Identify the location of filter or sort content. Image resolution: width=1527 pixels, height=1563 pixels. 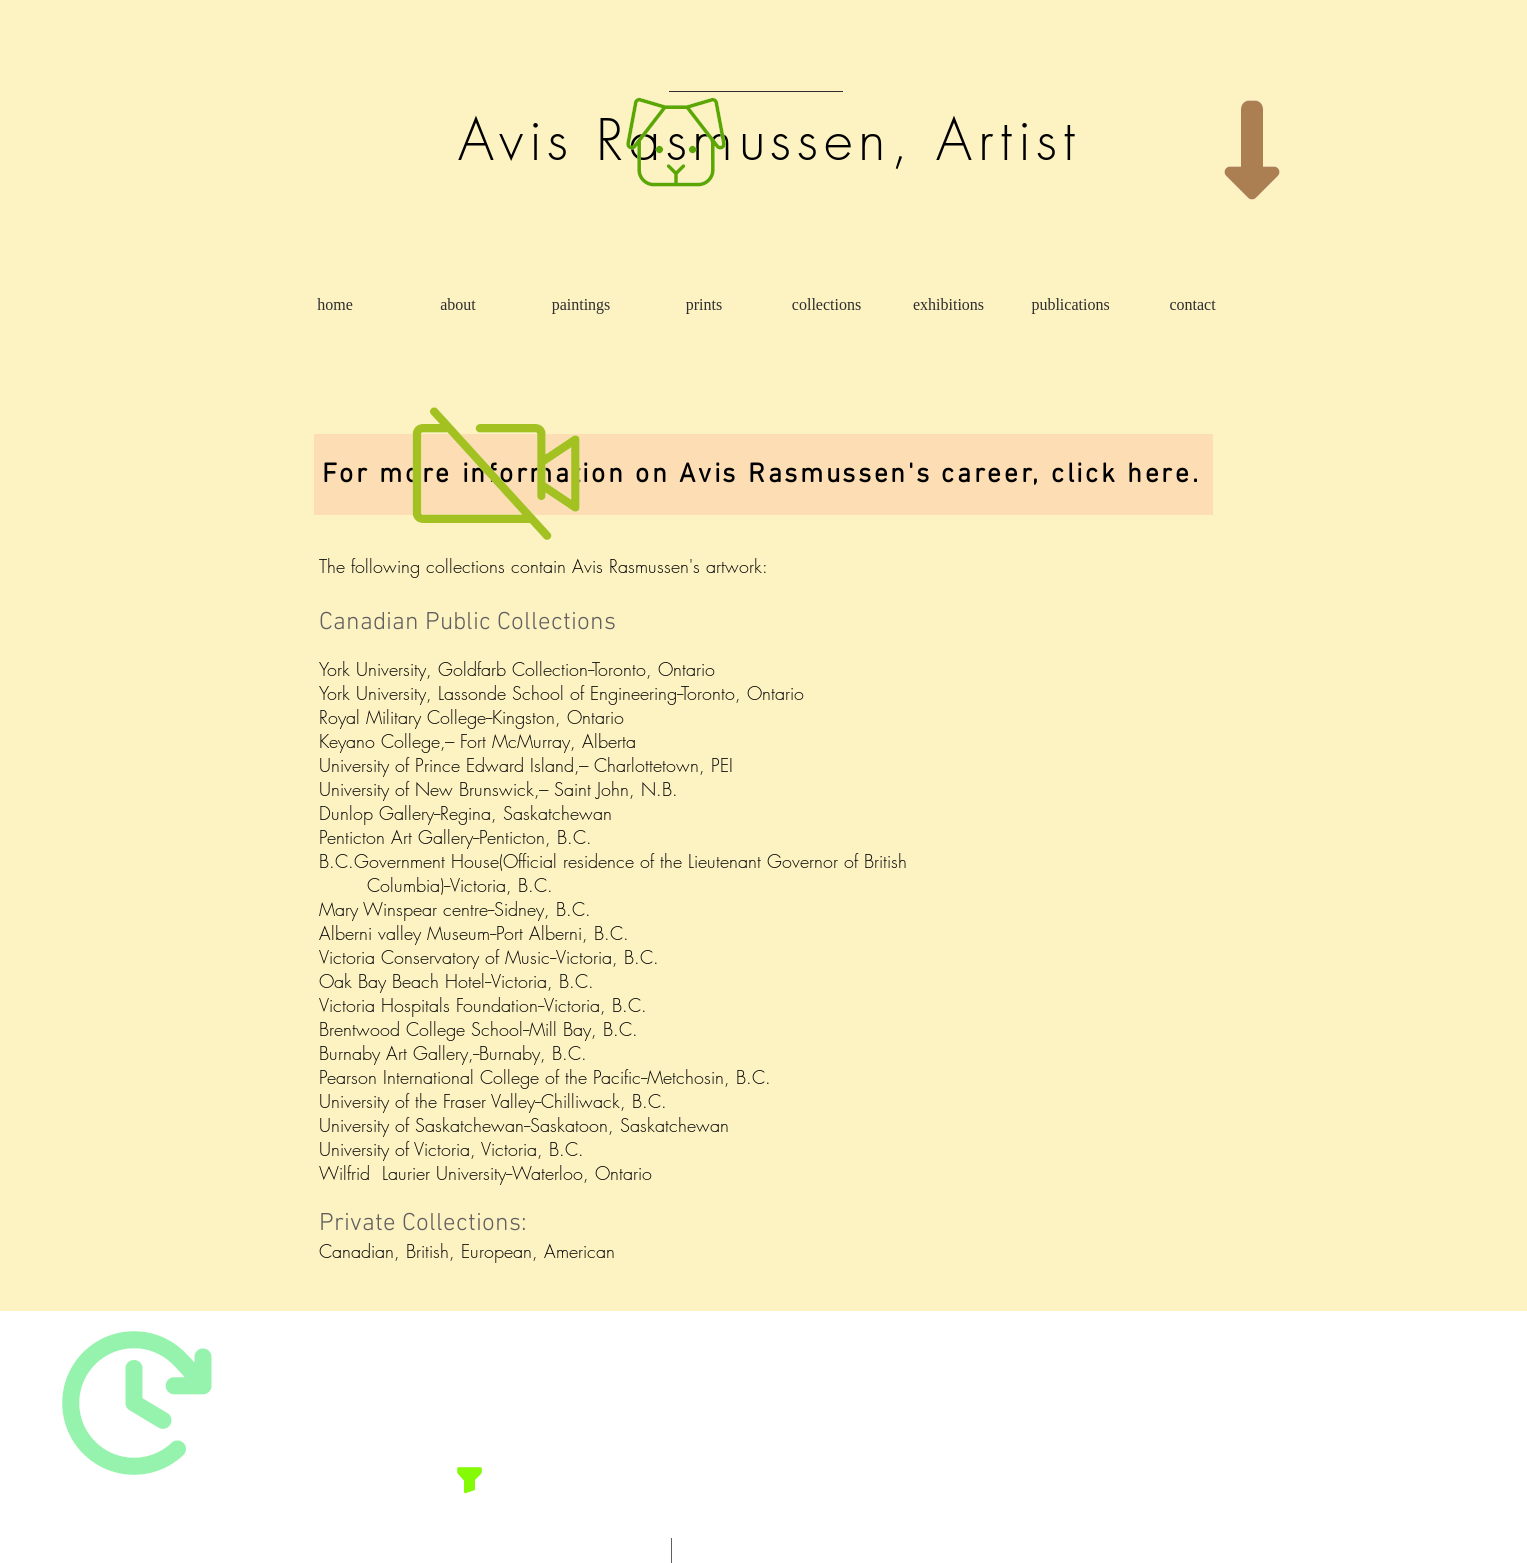
(469, 1479).